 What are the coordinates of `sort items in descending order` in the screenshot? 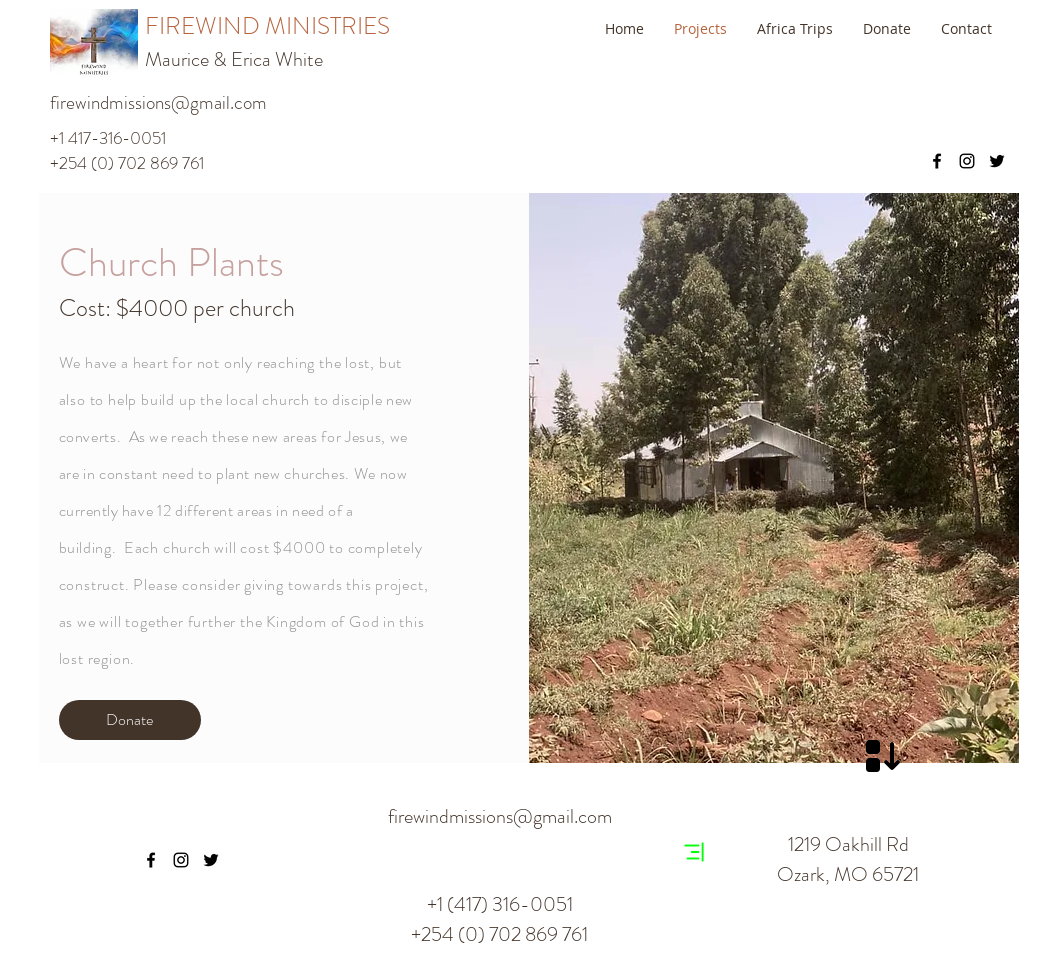 It's located at (882, 756).